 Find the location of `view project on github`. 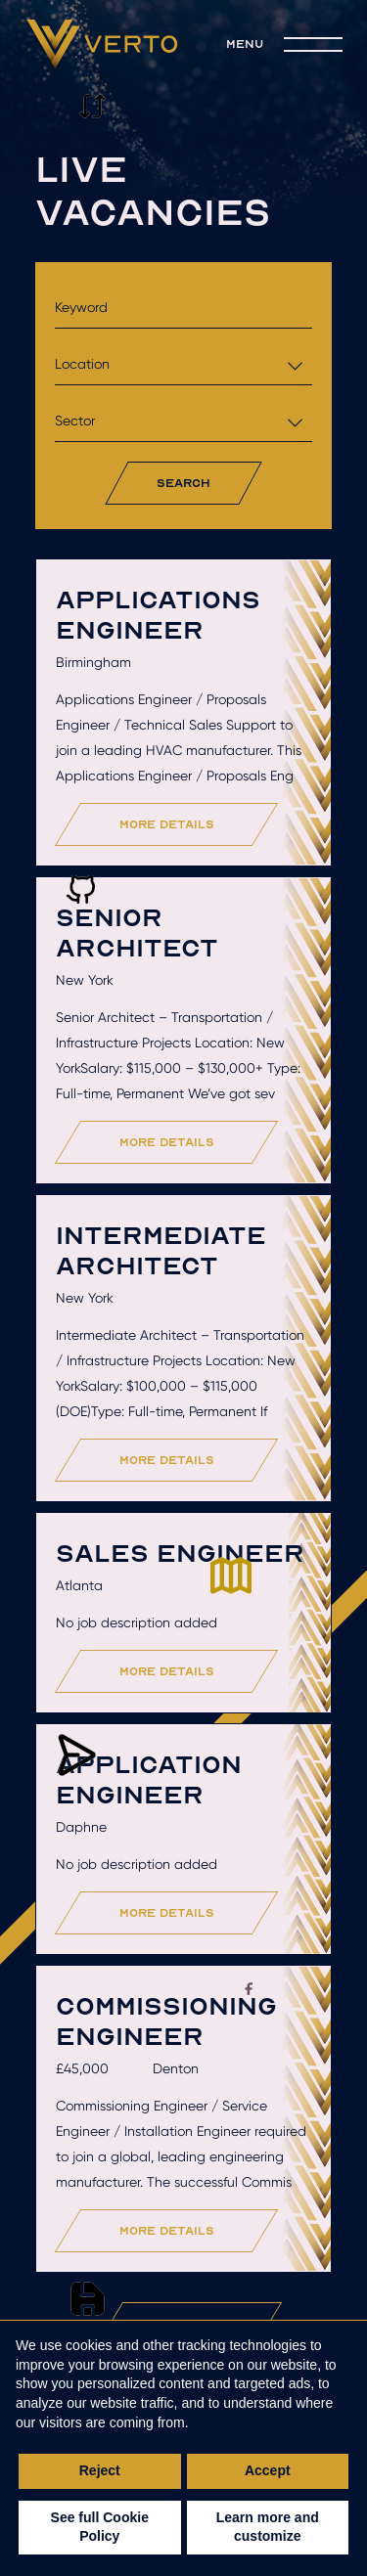

view project on github is located at coordinates (80, 889).